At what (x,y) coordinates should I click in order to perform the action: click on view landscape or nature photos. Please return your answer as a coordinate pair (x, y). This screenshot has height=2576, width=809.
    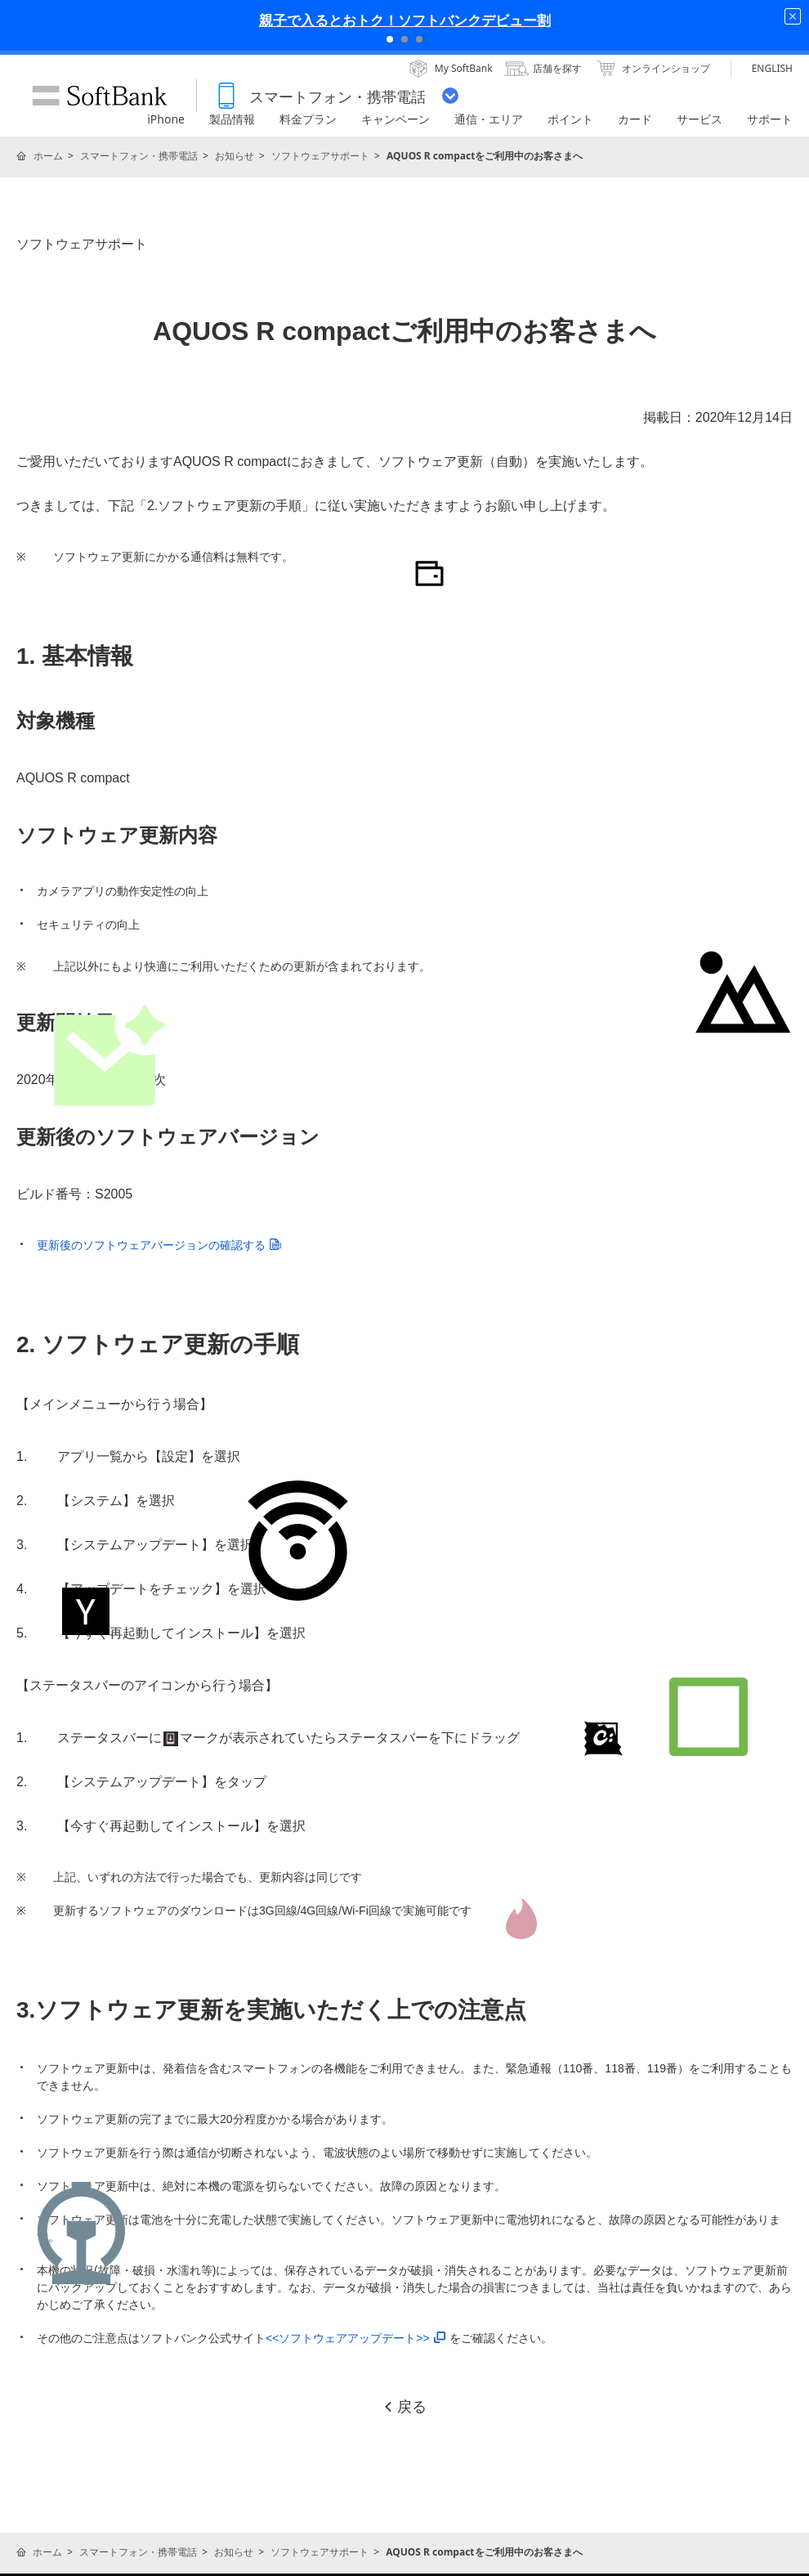
    Looking at the image, I should click on (740, 992).